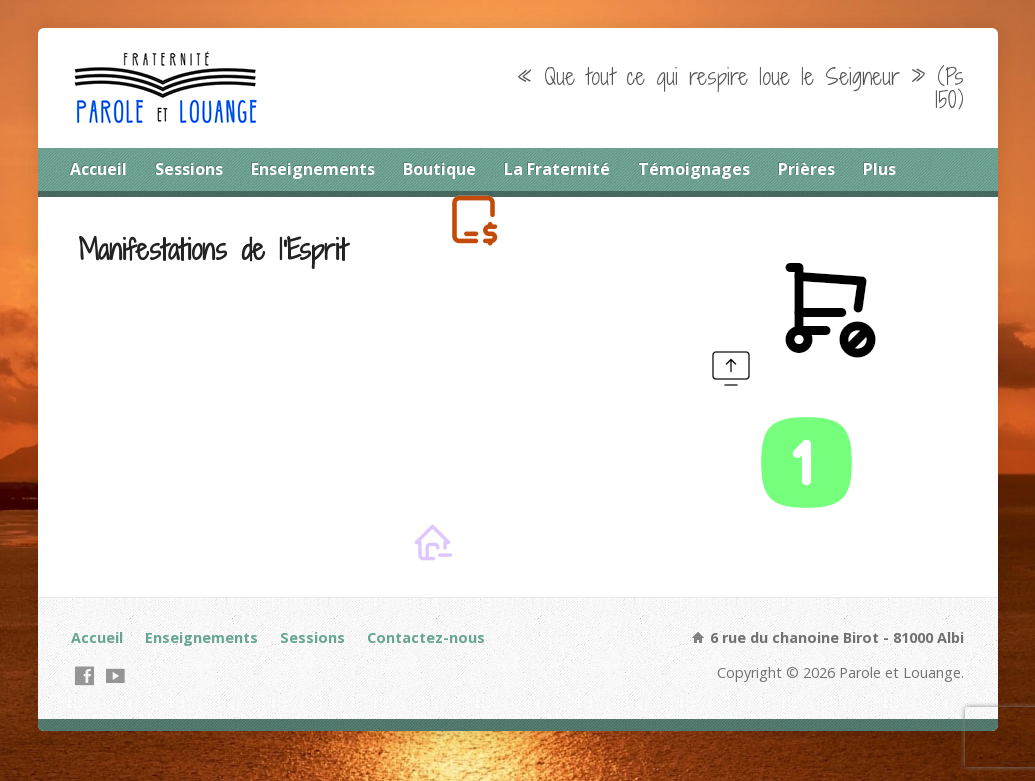 The image size is (1035, 781). I want to click on remove a property from your saved homes, so click(432, 542).